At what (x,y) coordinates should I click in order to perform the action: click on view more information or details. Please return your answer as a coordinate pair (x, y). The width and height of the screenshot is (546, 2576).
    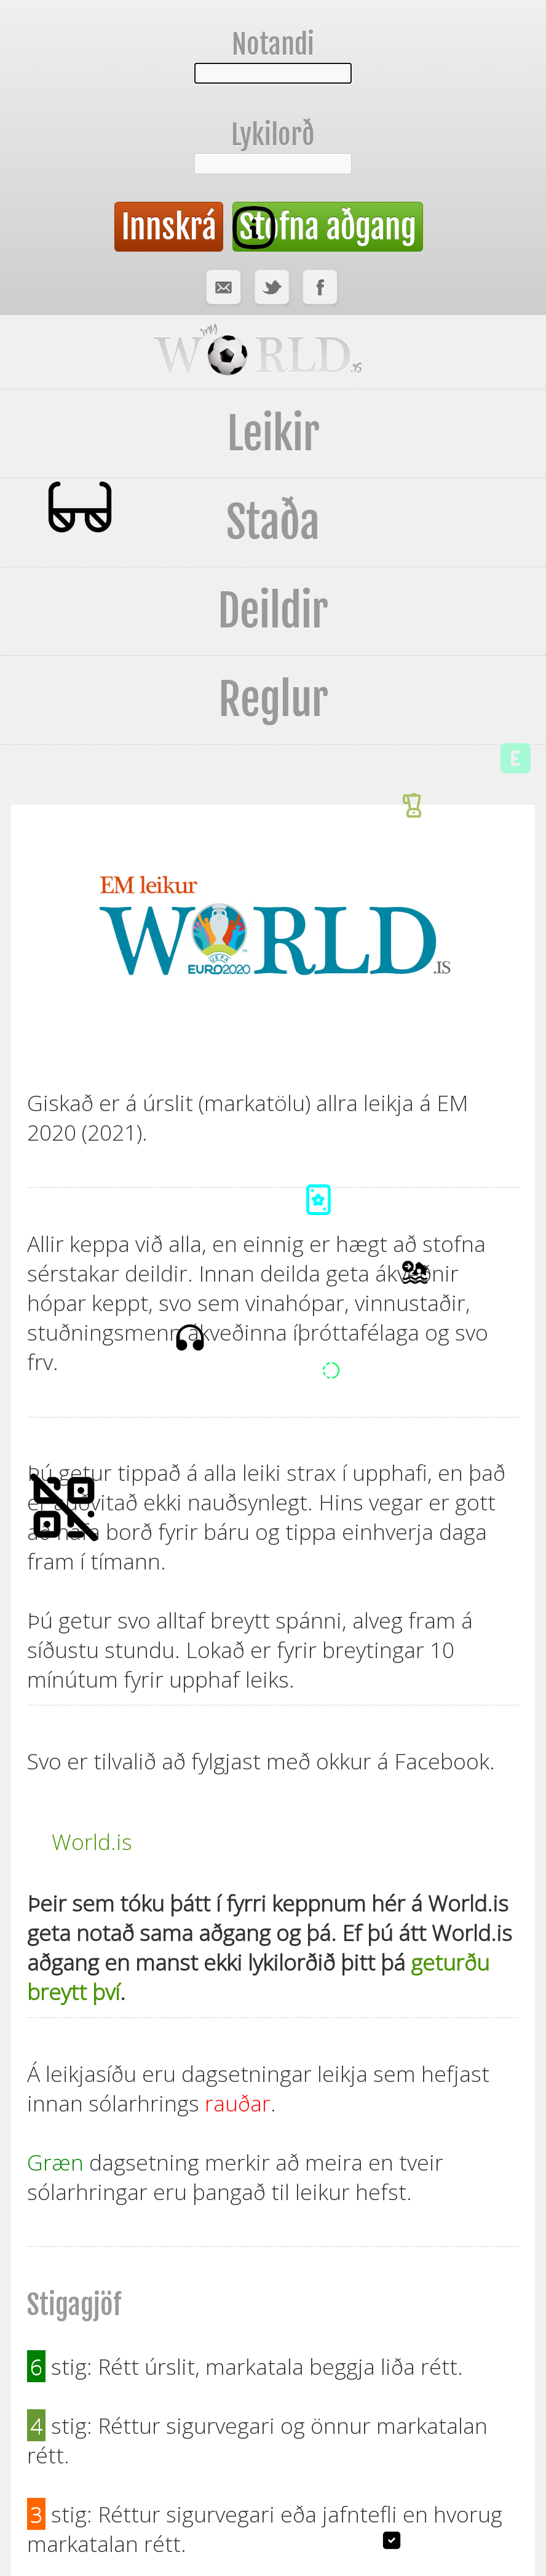
    Looking at the image, I should click on (254, 228).